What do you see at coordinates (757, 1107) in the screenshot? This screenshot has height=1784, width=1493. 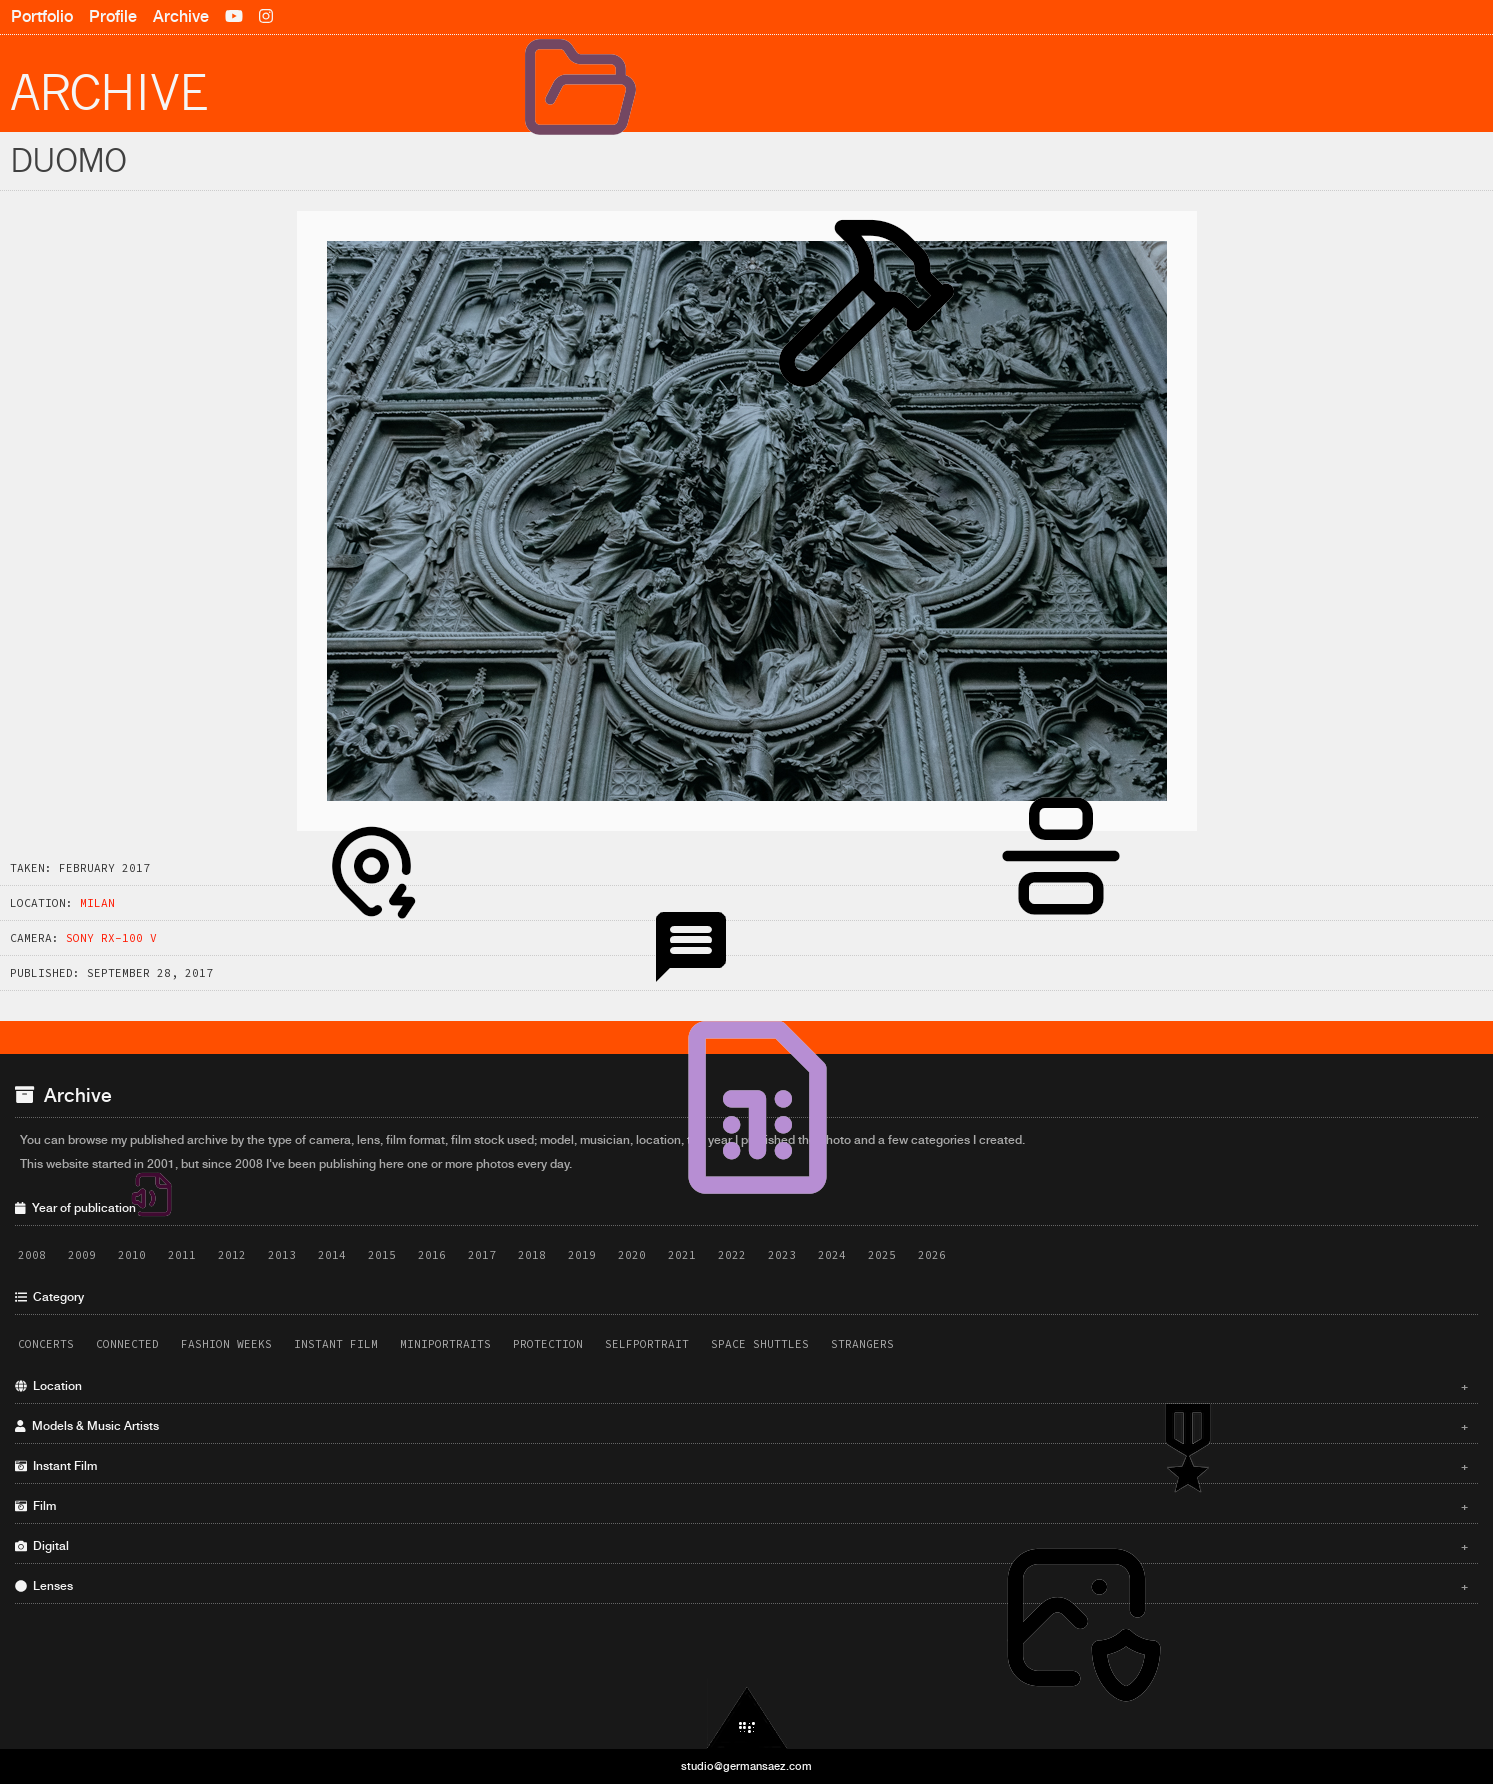 I see `manage SIM card settings` at bounding box center [757, 1107].